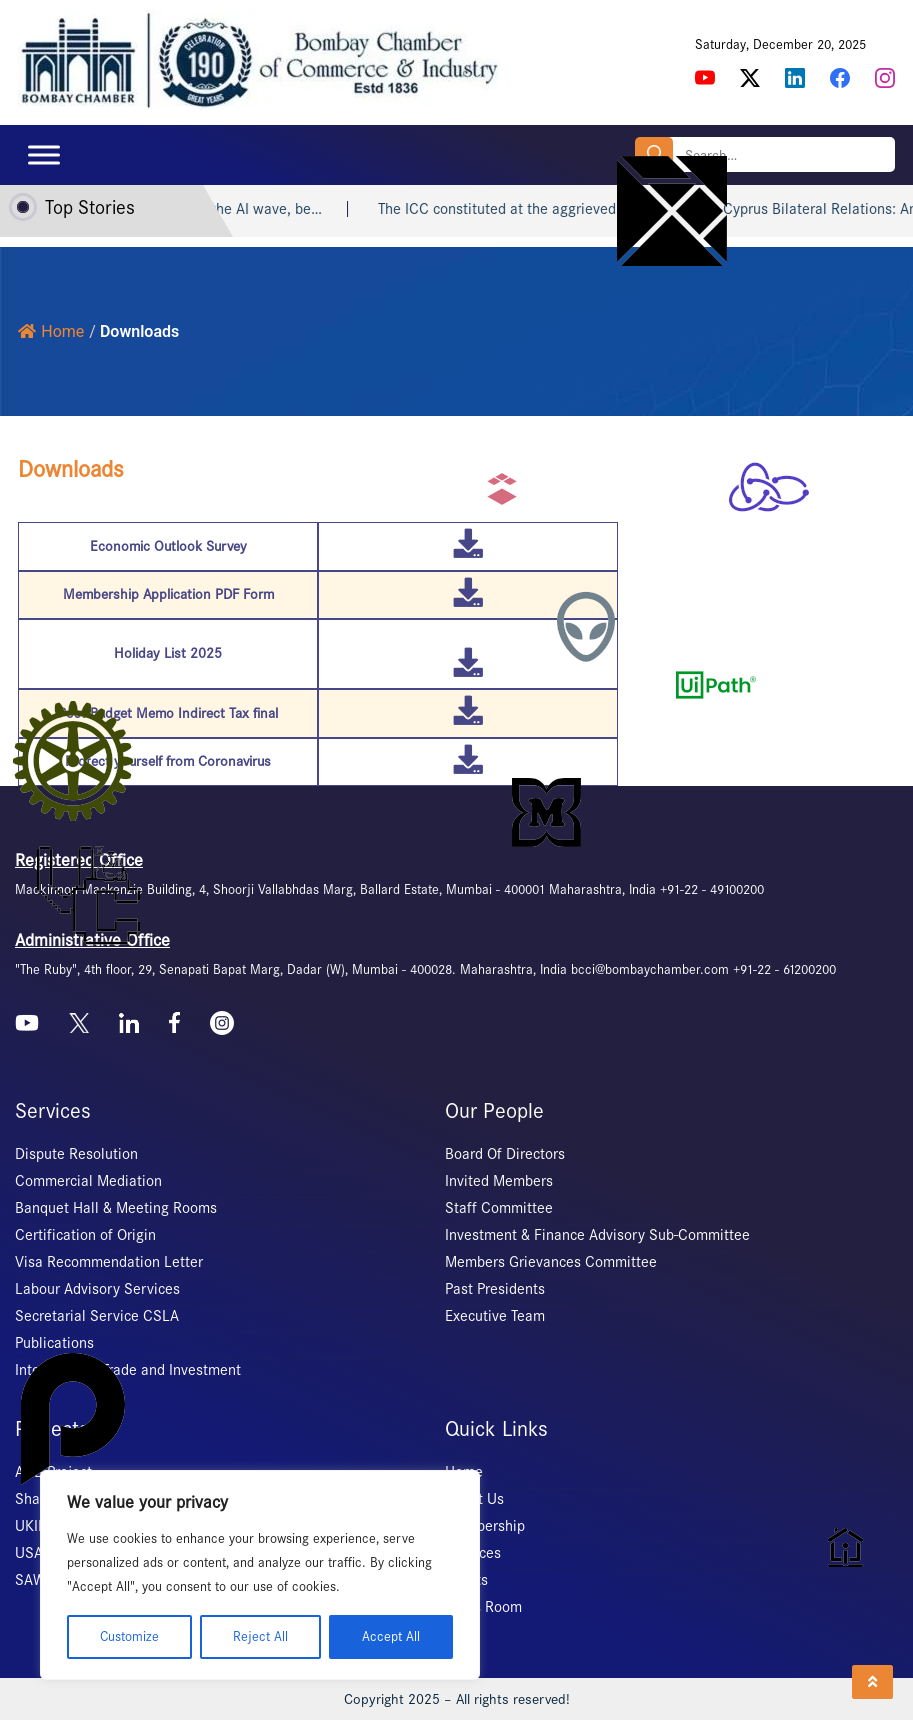 The image size is (913, 1720). I want to click on indicates sci-fi or extraterrestrial content, so click(586, 626).